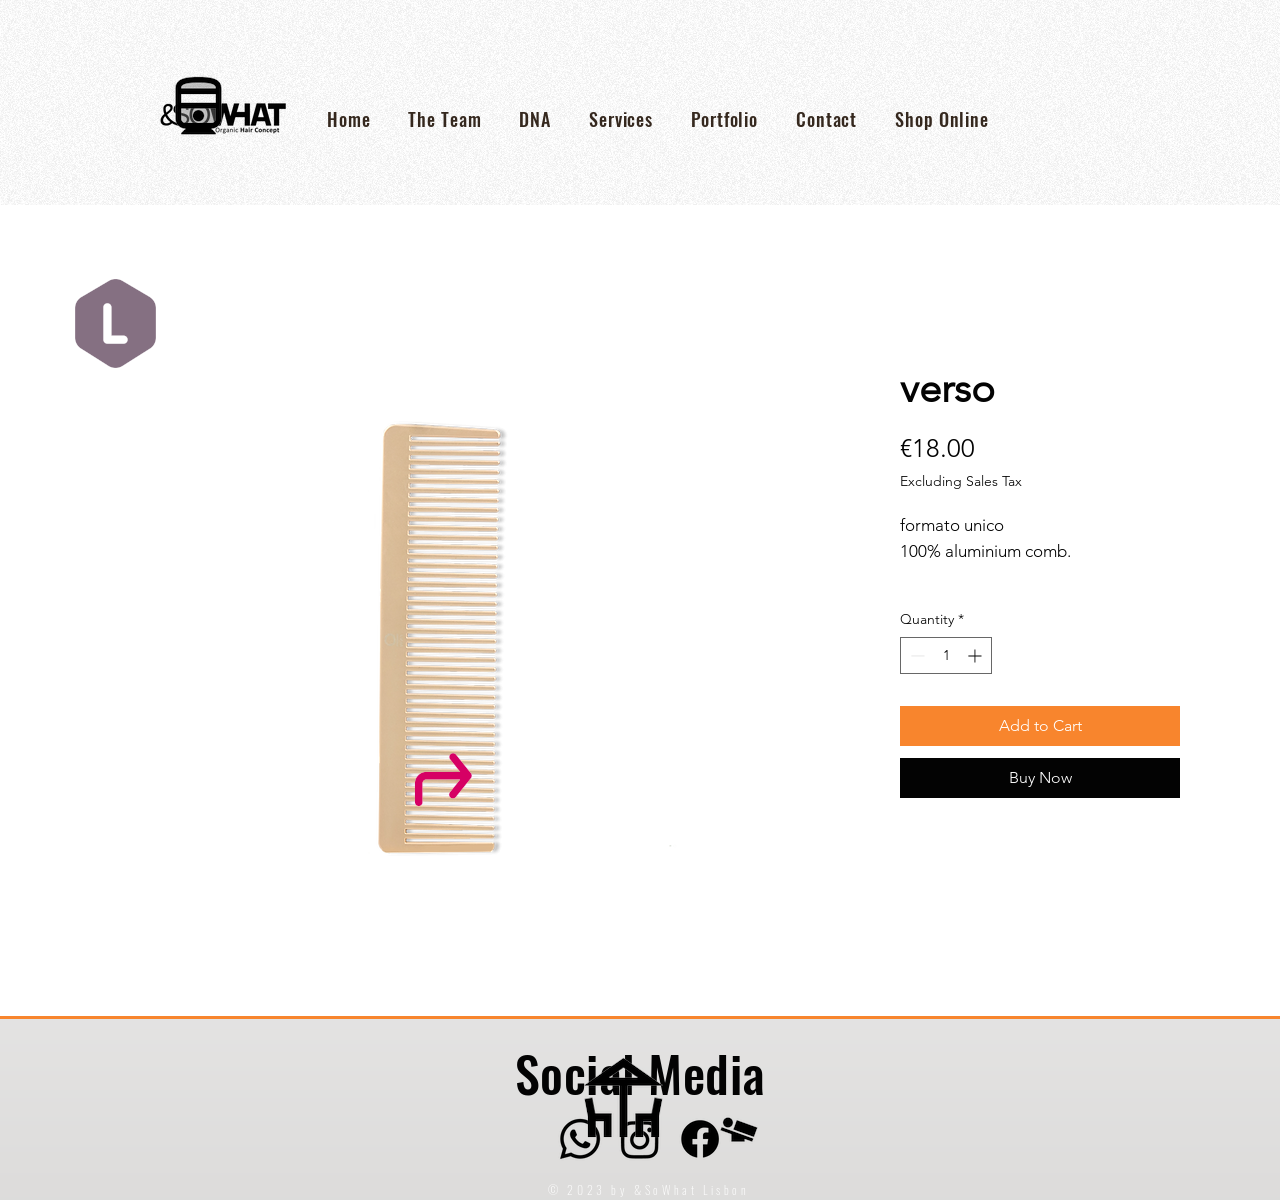 Image resolution: width=1280 pixels, height=1200 pixels. Describe the element at coordinates (198, 108) in the screenshot. I see `get directions to a railway or train station` at that location.